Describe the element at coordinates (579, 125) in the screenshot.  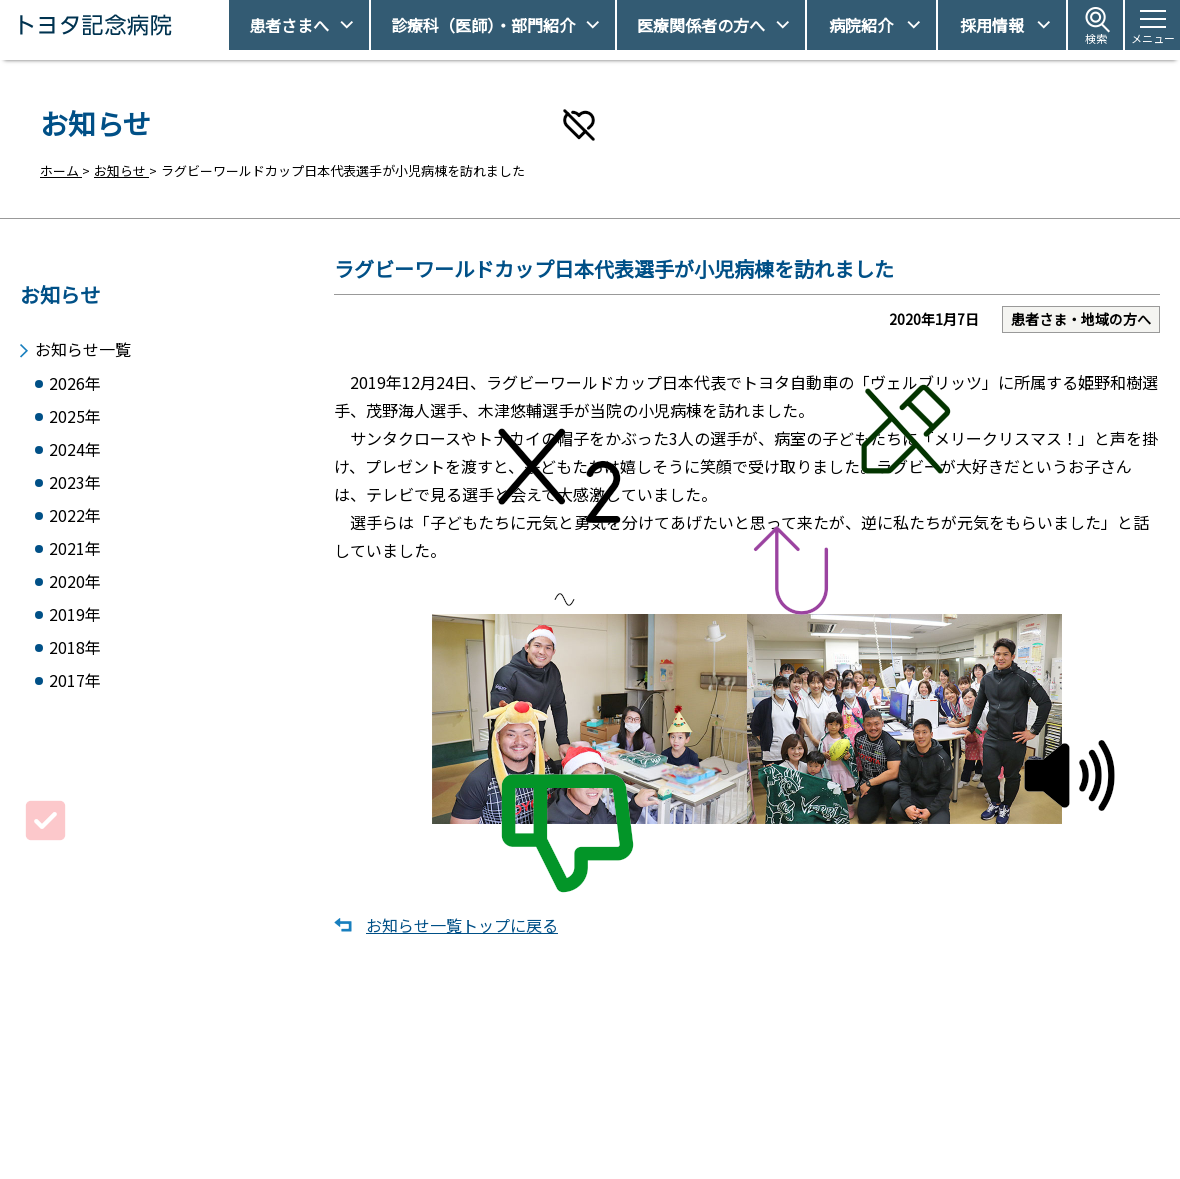
I see `remove from favorites` at that location.